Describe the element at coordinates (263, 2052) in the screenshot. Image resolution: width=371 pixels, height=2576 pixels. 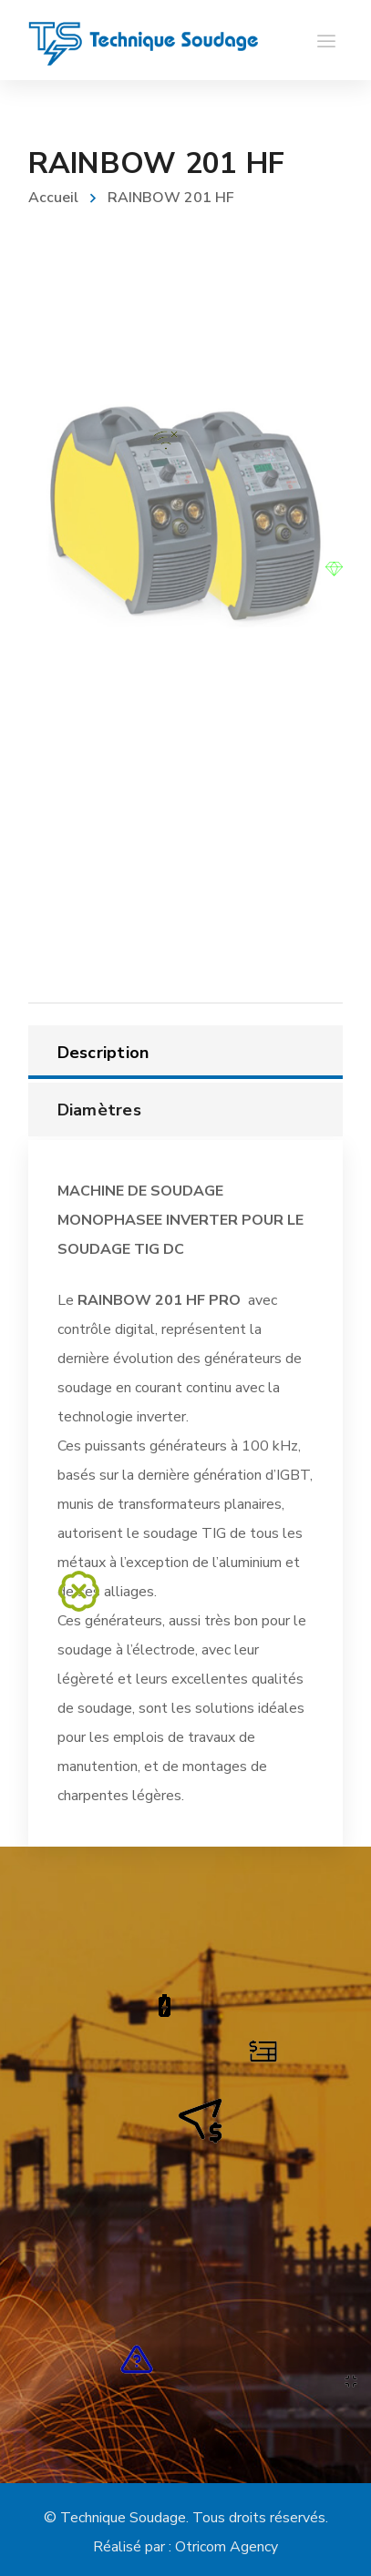
I see `view or manage invoices` at that location.